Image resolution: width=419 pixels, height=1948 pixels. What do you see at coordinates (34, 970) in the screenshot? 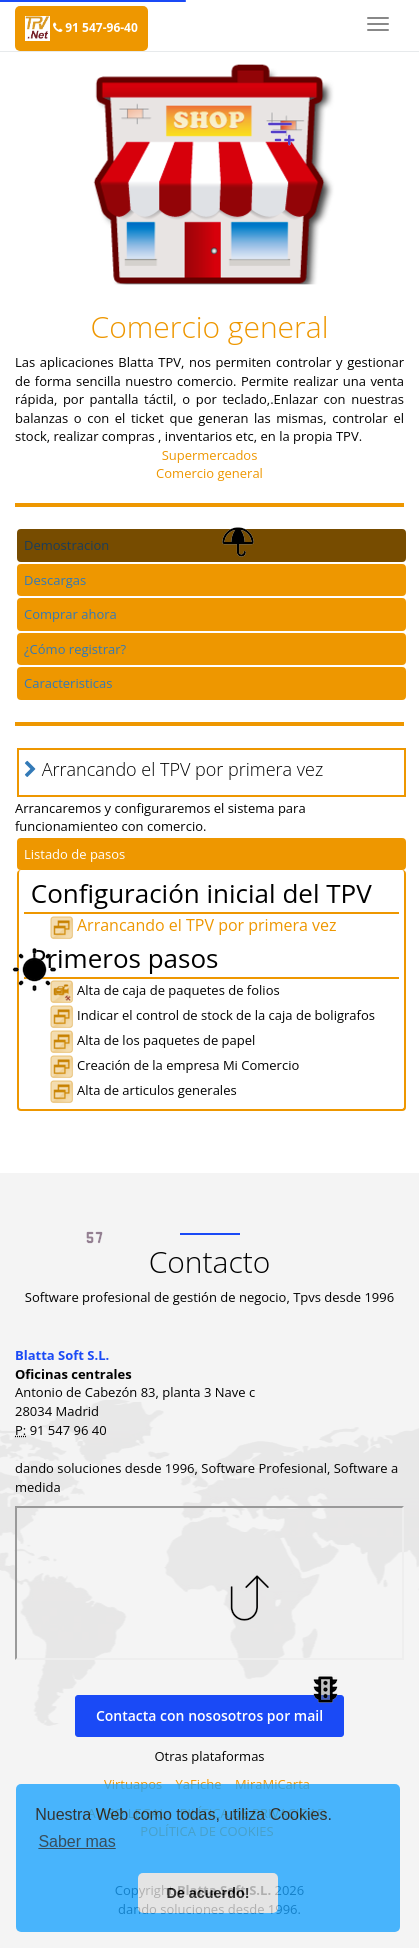
I see `toggle light mode or bright display` at bounding box center [34, 970].